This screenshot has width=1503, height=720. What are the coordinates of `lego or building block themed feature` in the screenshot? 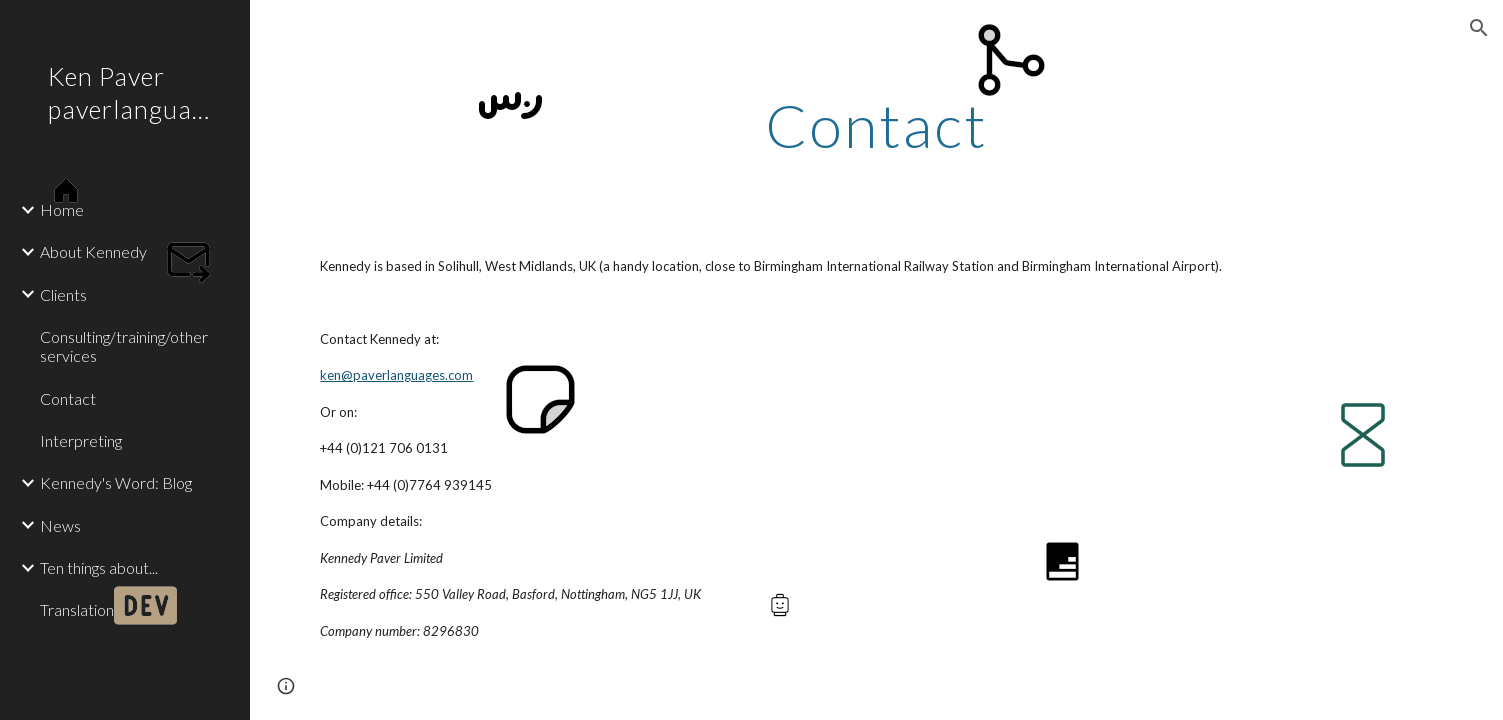 It's located at (780, 605).